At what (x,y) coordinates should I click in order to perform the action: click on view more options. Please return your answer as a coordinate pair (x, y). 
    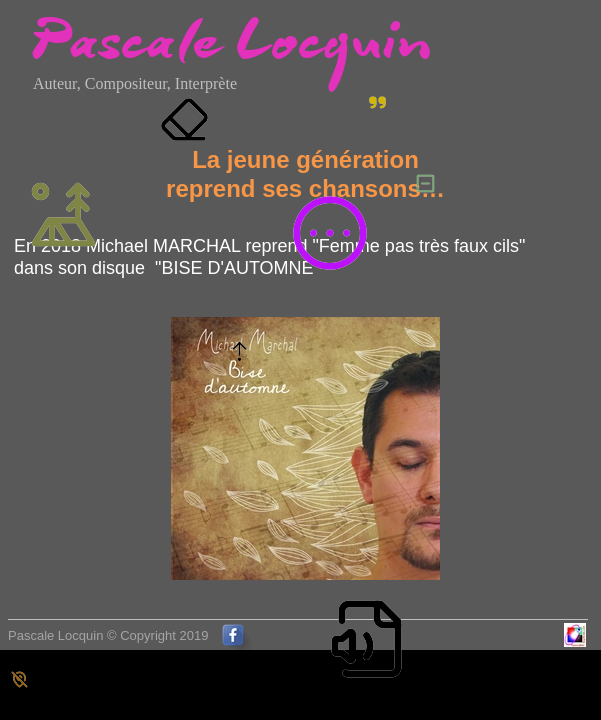
    Looking at the image, I should click on (330, 233).